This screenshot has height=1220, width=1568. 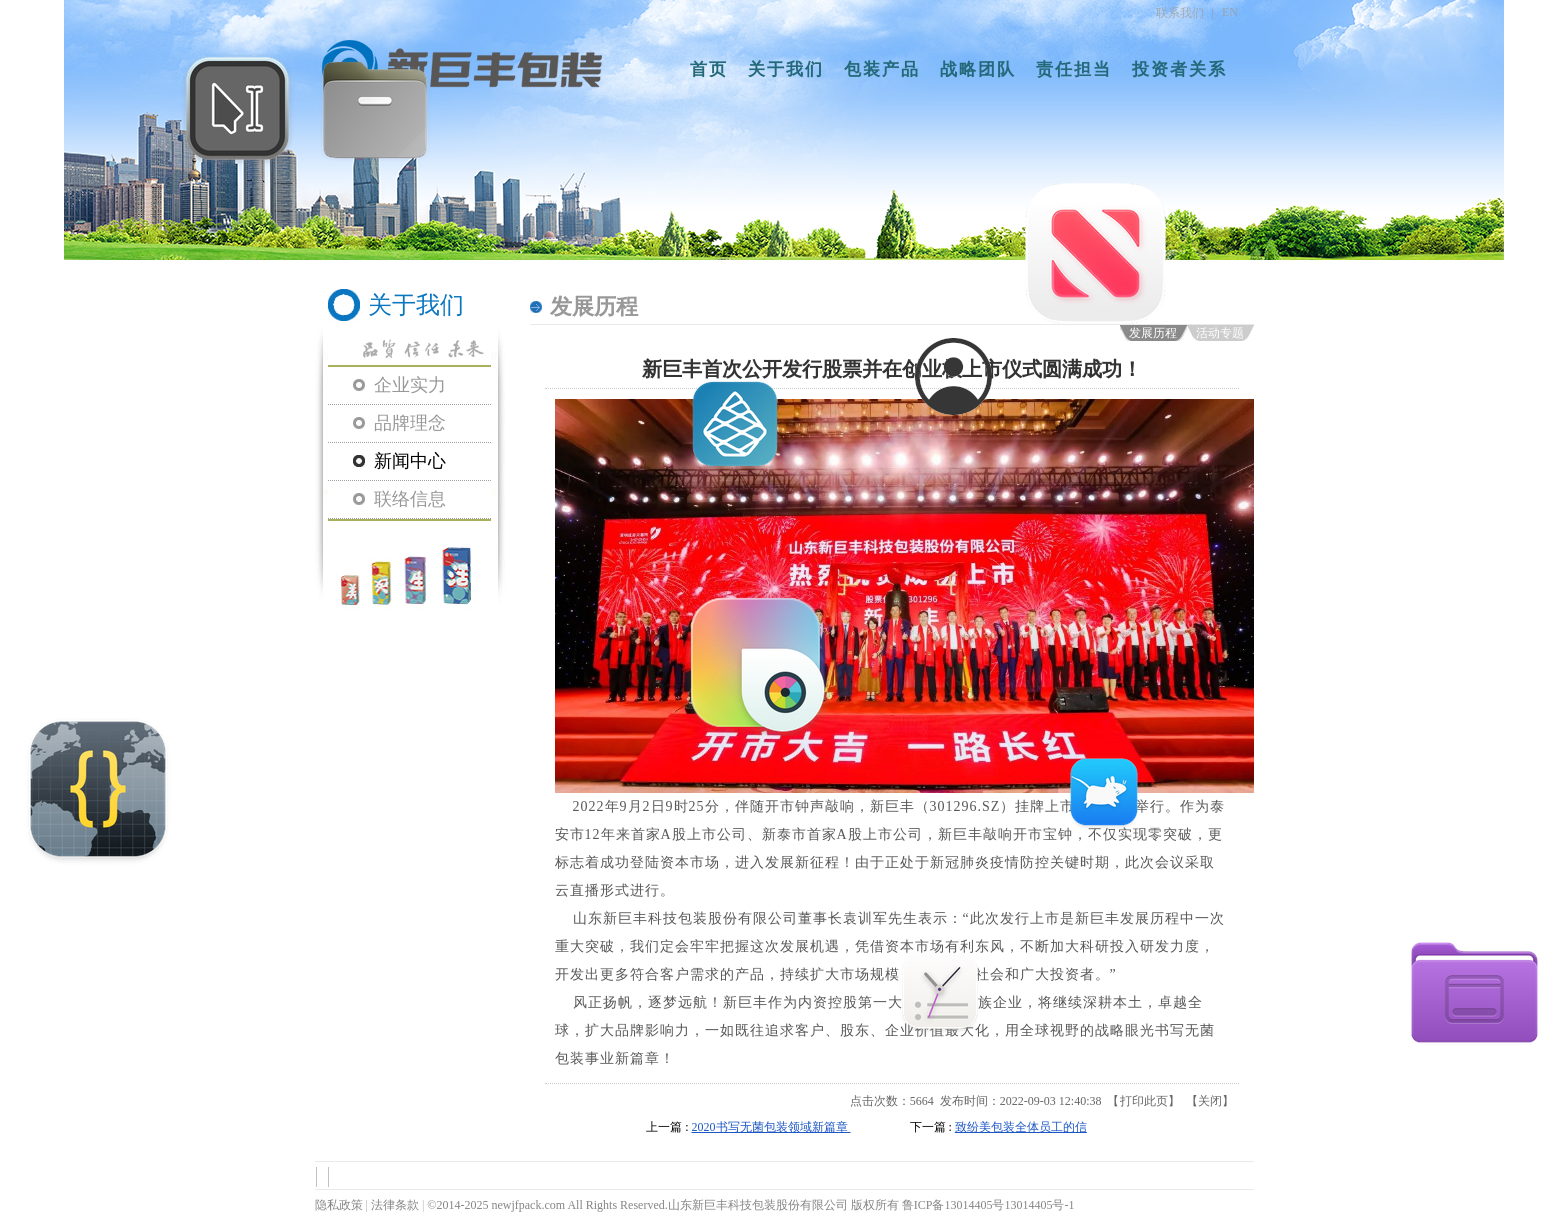 What do you see at coordinates (375, 110) in the screenshot?
I see `open the files application` at bounding box center [375, 110].